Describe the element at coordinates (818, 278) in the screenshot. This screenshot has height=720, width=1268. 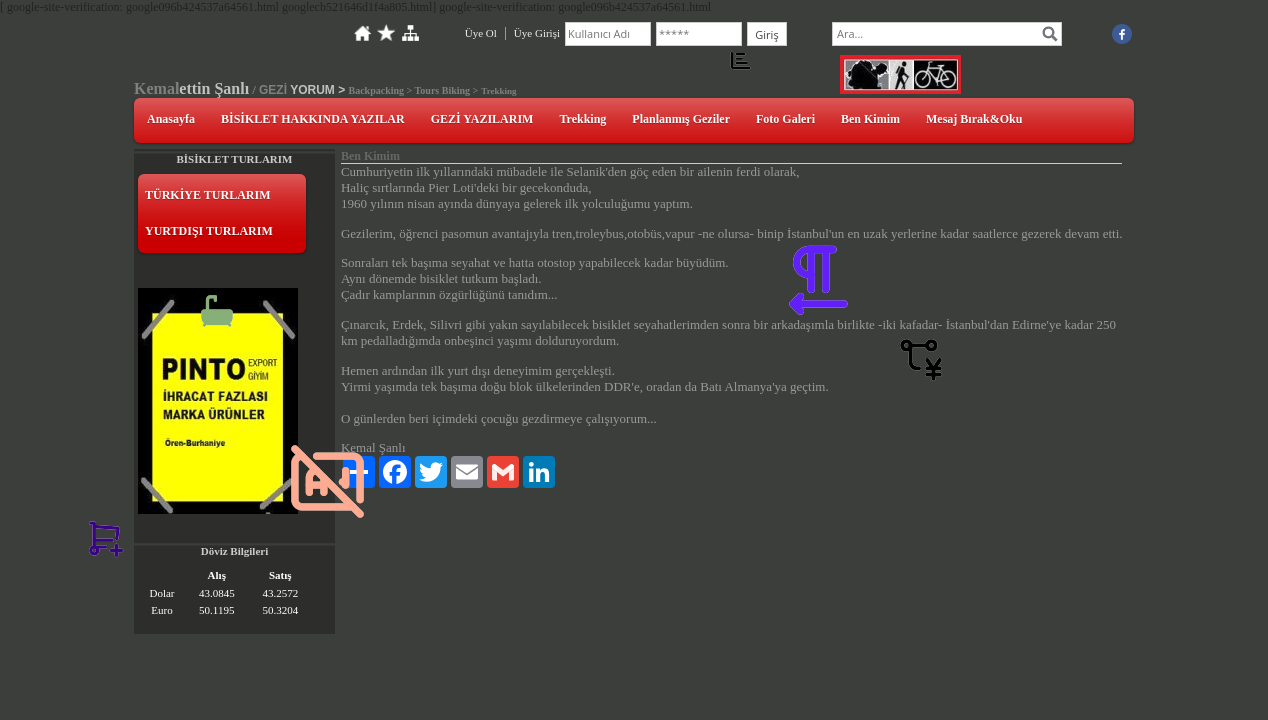
I see `switch text direction to right-to-left` at that location.